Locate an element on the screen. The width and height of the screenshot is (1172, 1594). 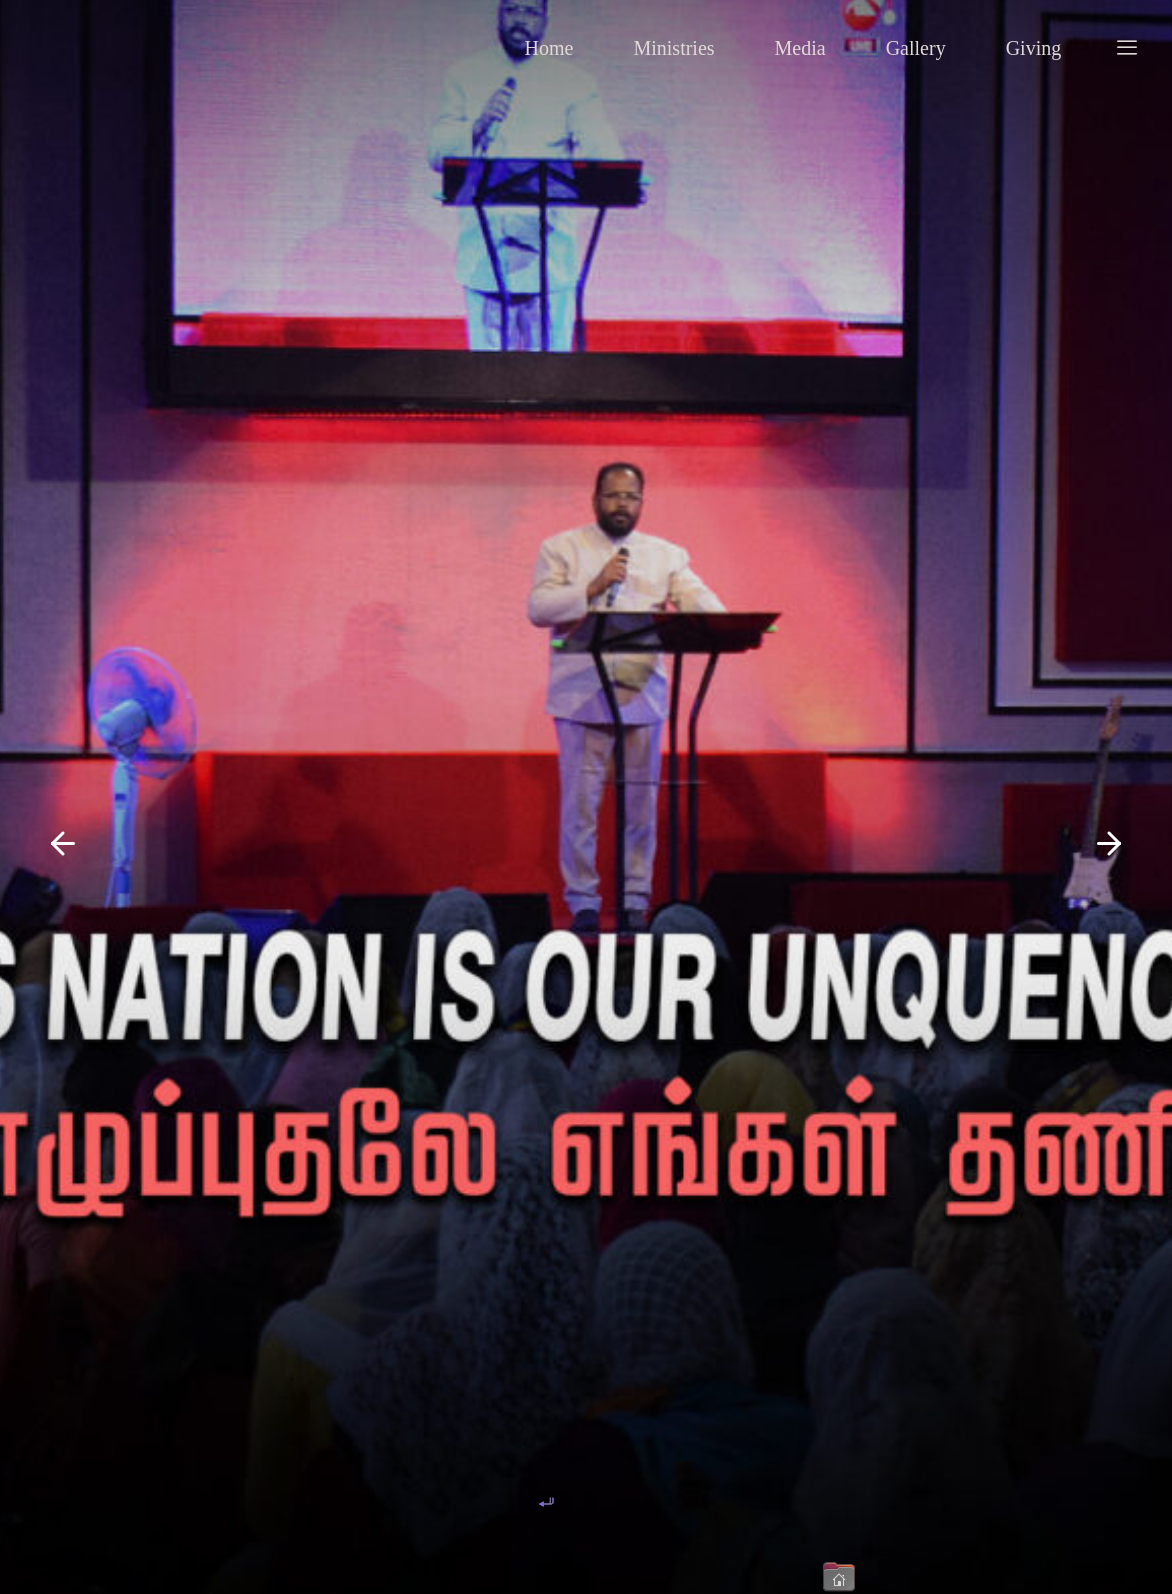
access your home folder is located at coordinates (839, 1576).